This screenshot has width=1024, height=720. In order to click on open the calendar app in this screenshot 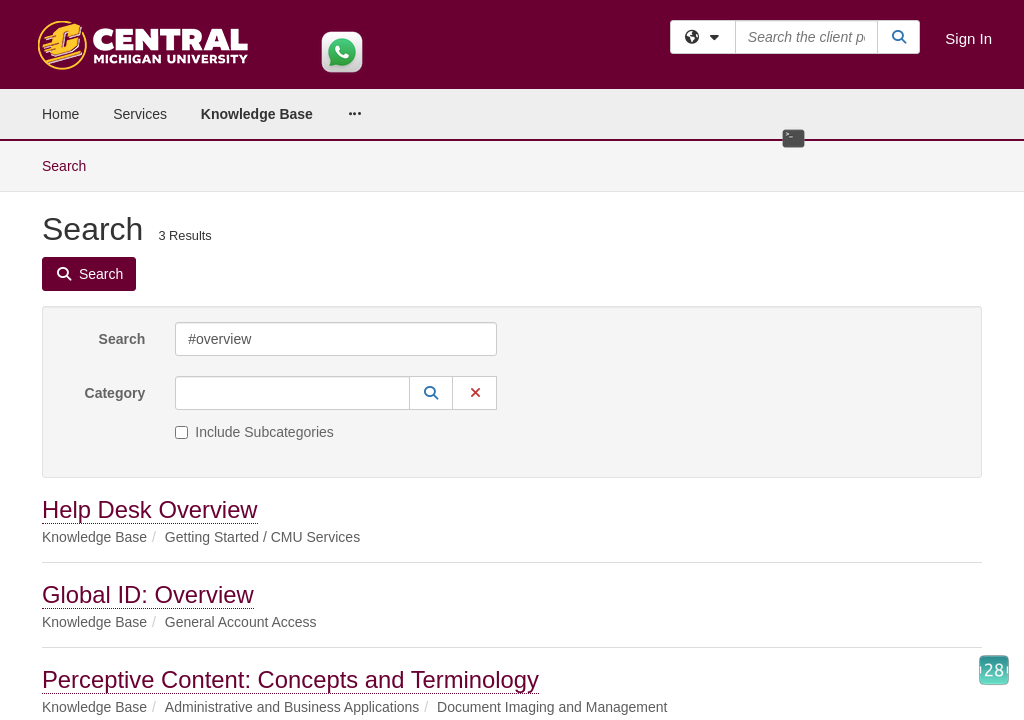, I will do `click(994, 670)`.